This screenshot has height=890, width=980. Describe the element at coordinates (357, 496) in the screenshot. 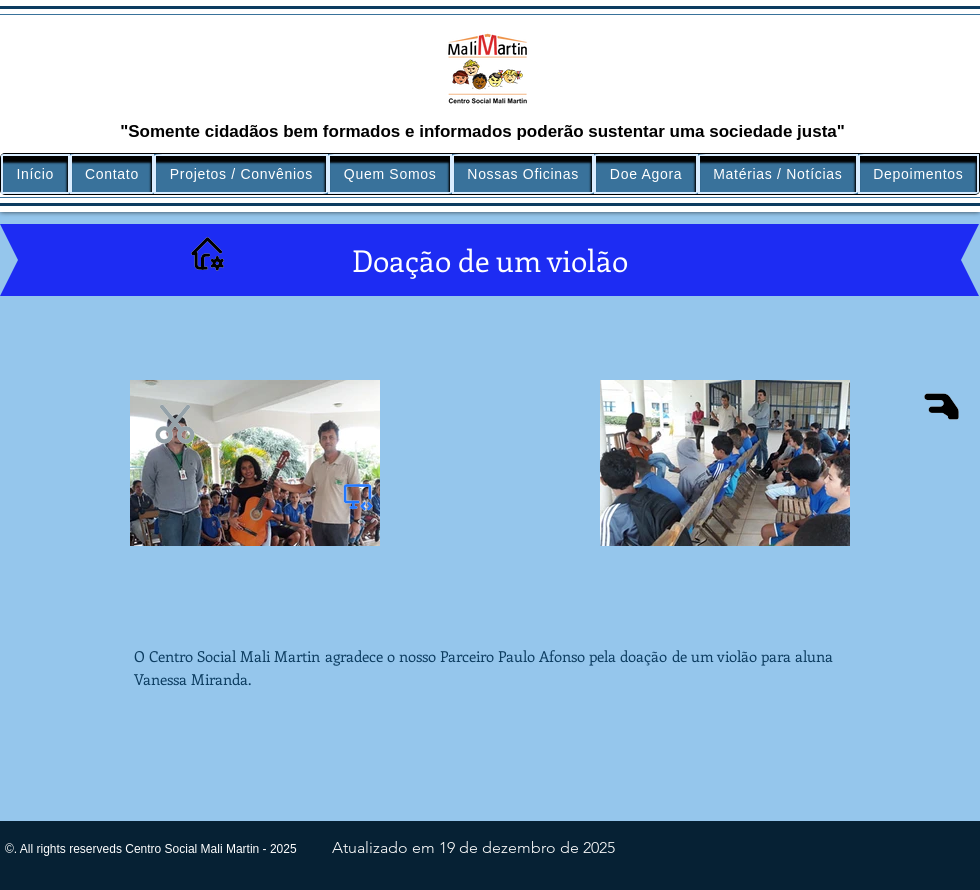

I see `access desktop development environment` at that location.